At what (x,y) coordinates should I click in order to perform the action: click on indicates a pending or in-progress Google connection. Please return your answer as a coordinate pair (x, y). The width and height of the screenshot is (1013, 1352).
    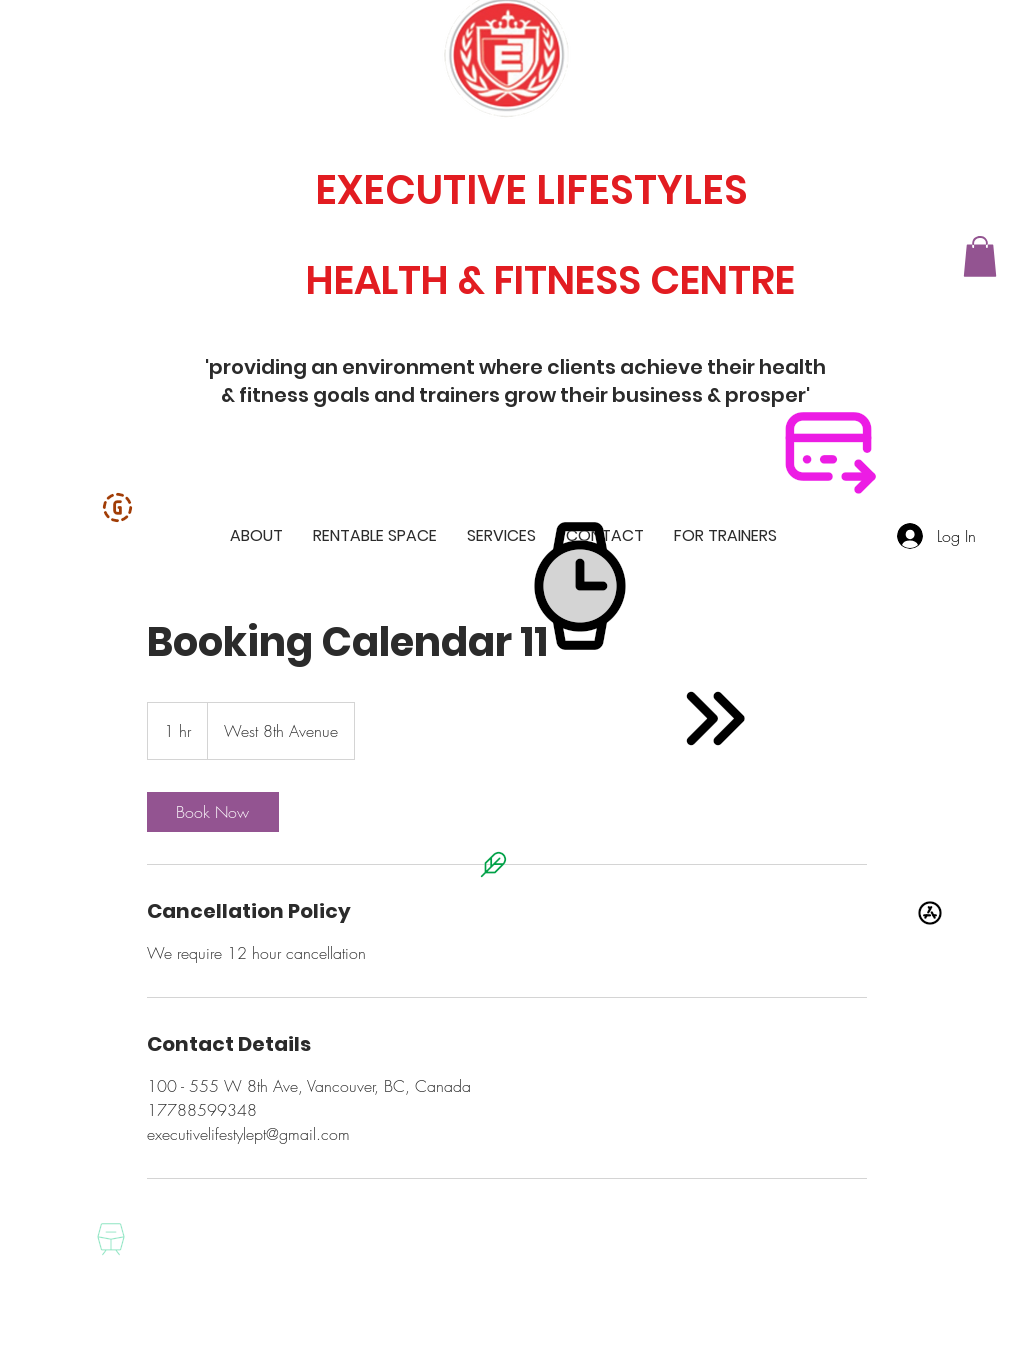
    Looking at the image, I should click on (117, 507).